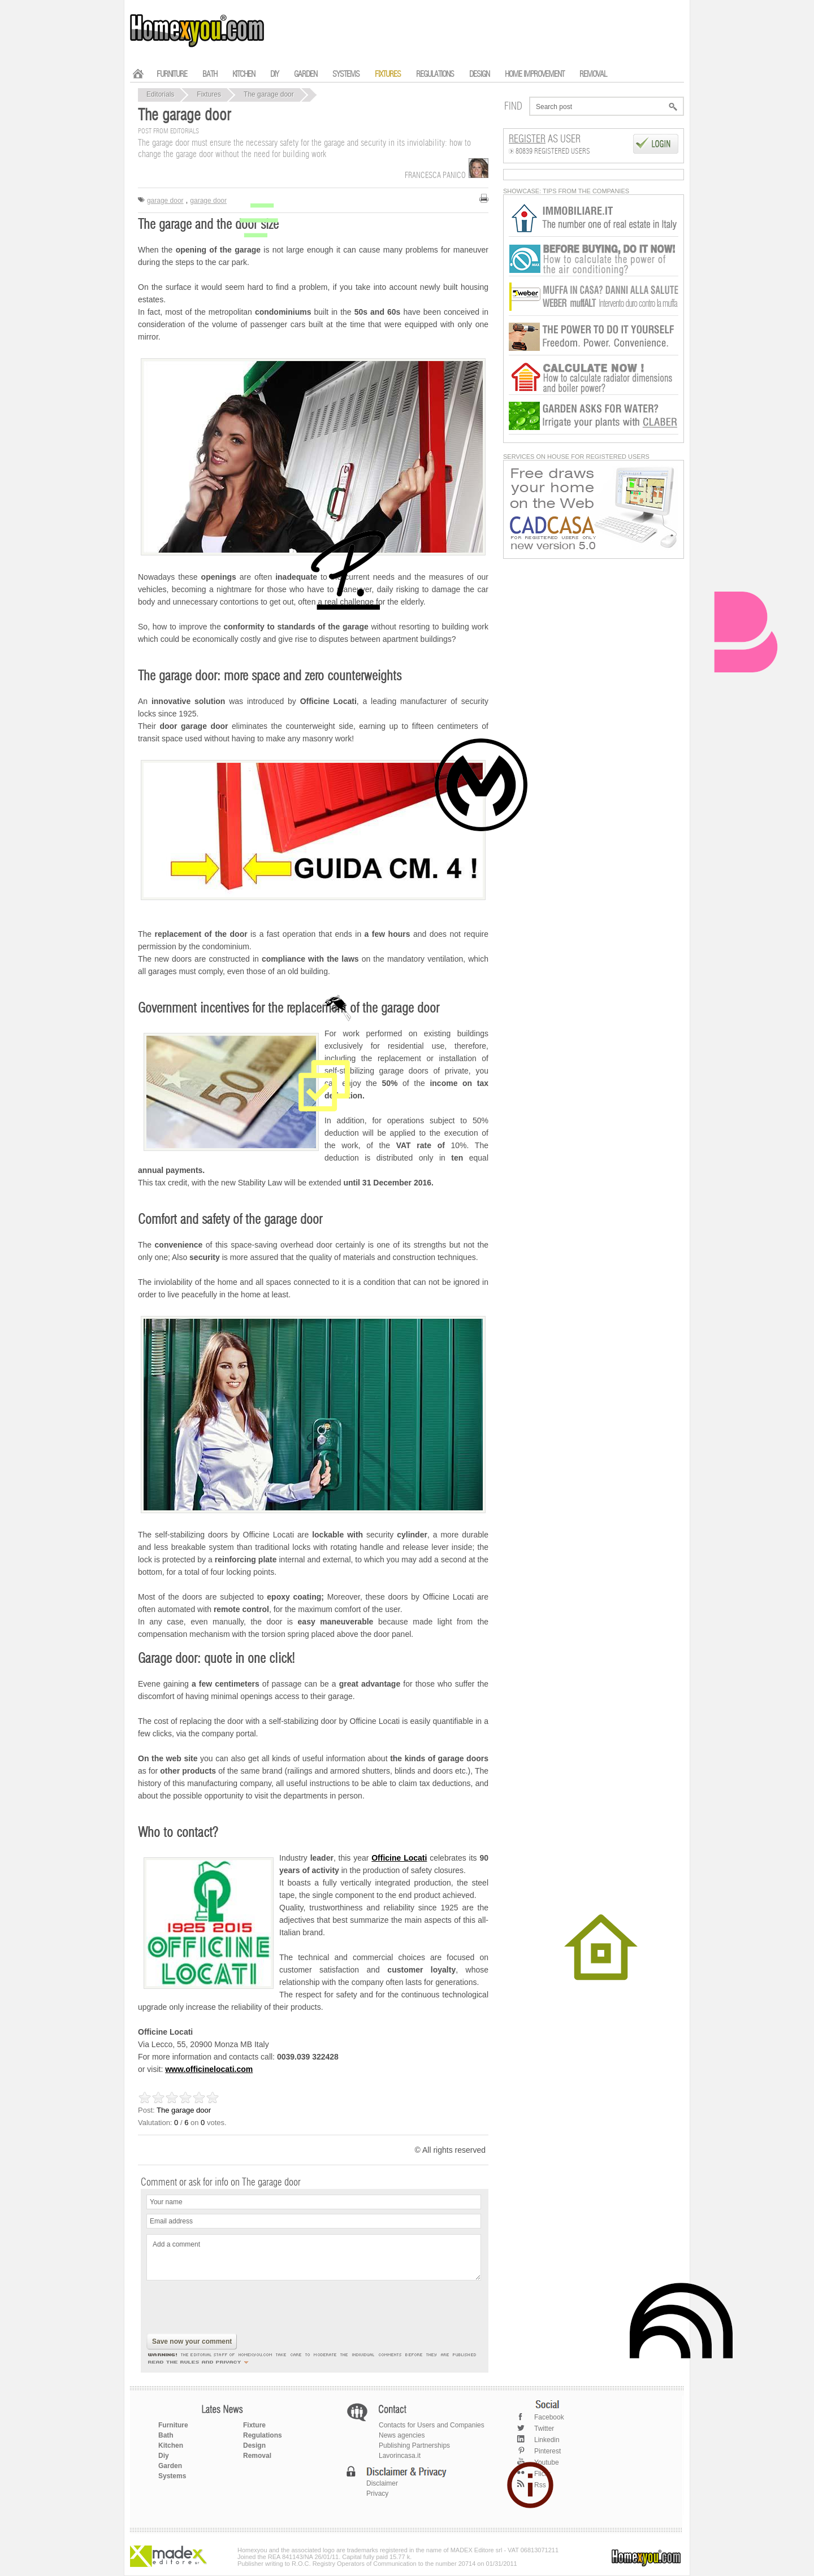 This screenshot has width=814, height=2576. I want to click on open NotebookLM app, so click(681, 2321).